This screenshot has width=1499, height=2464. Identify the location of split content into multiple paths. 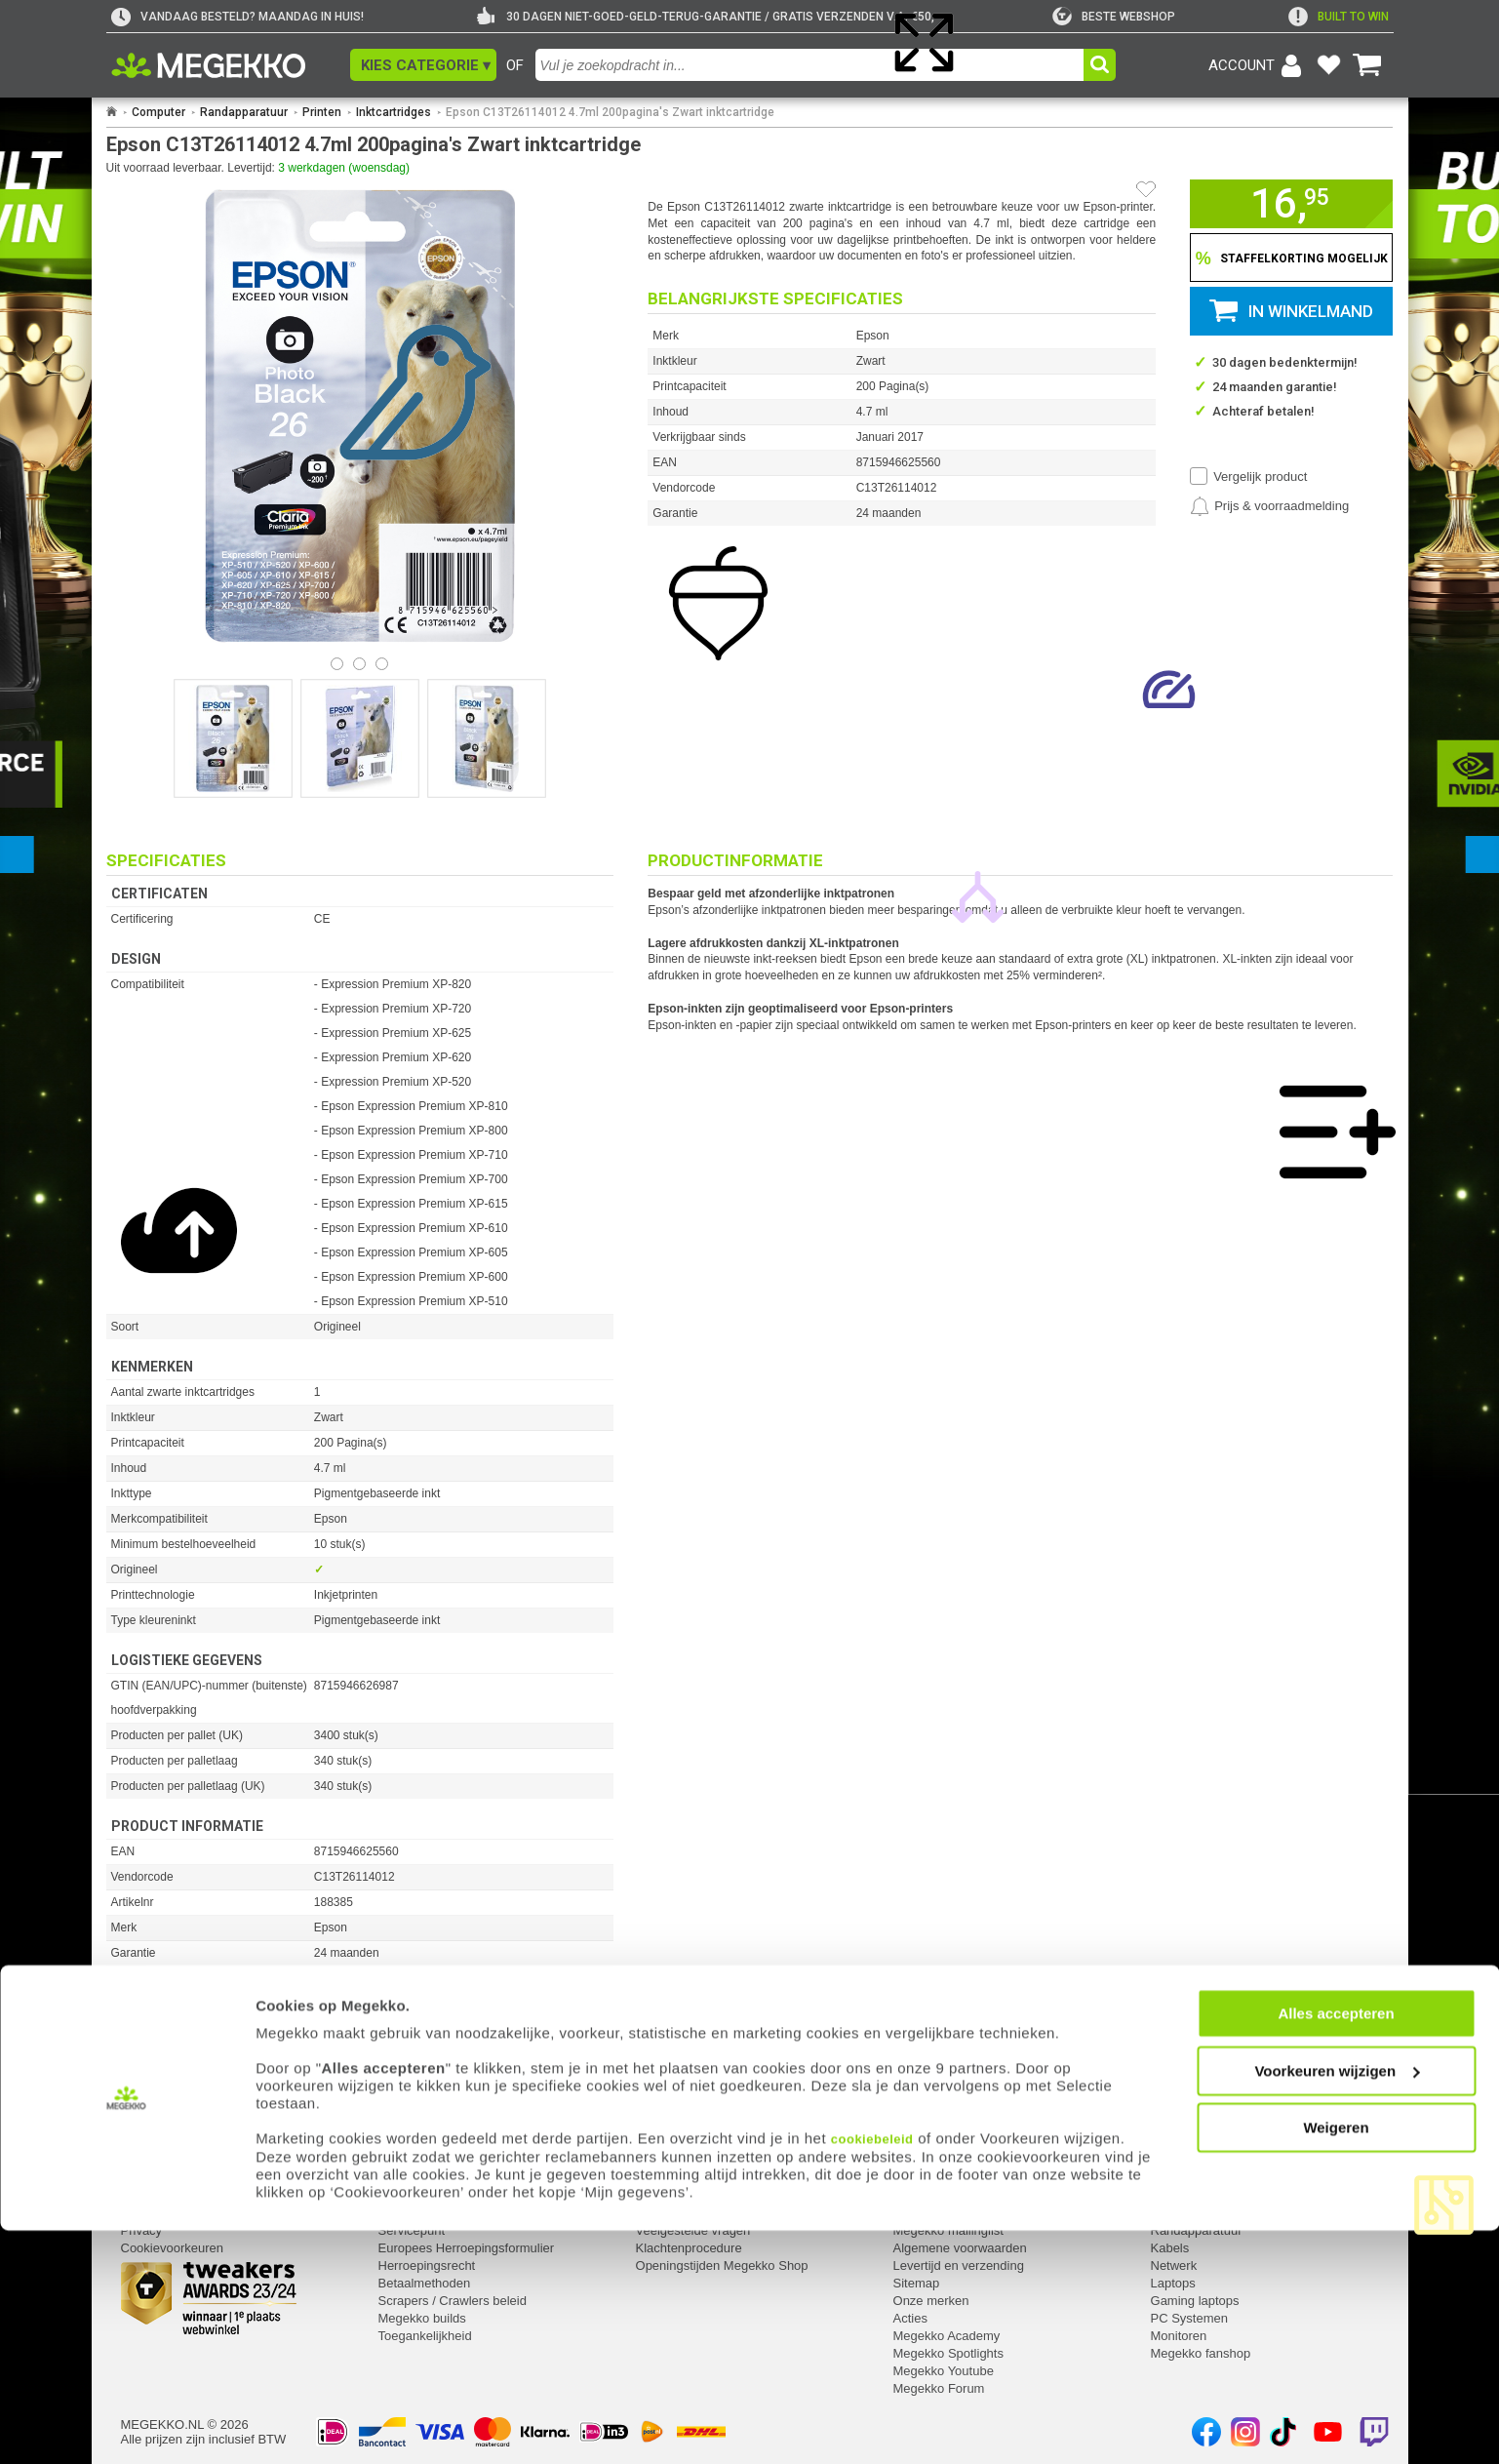
(977, 898).